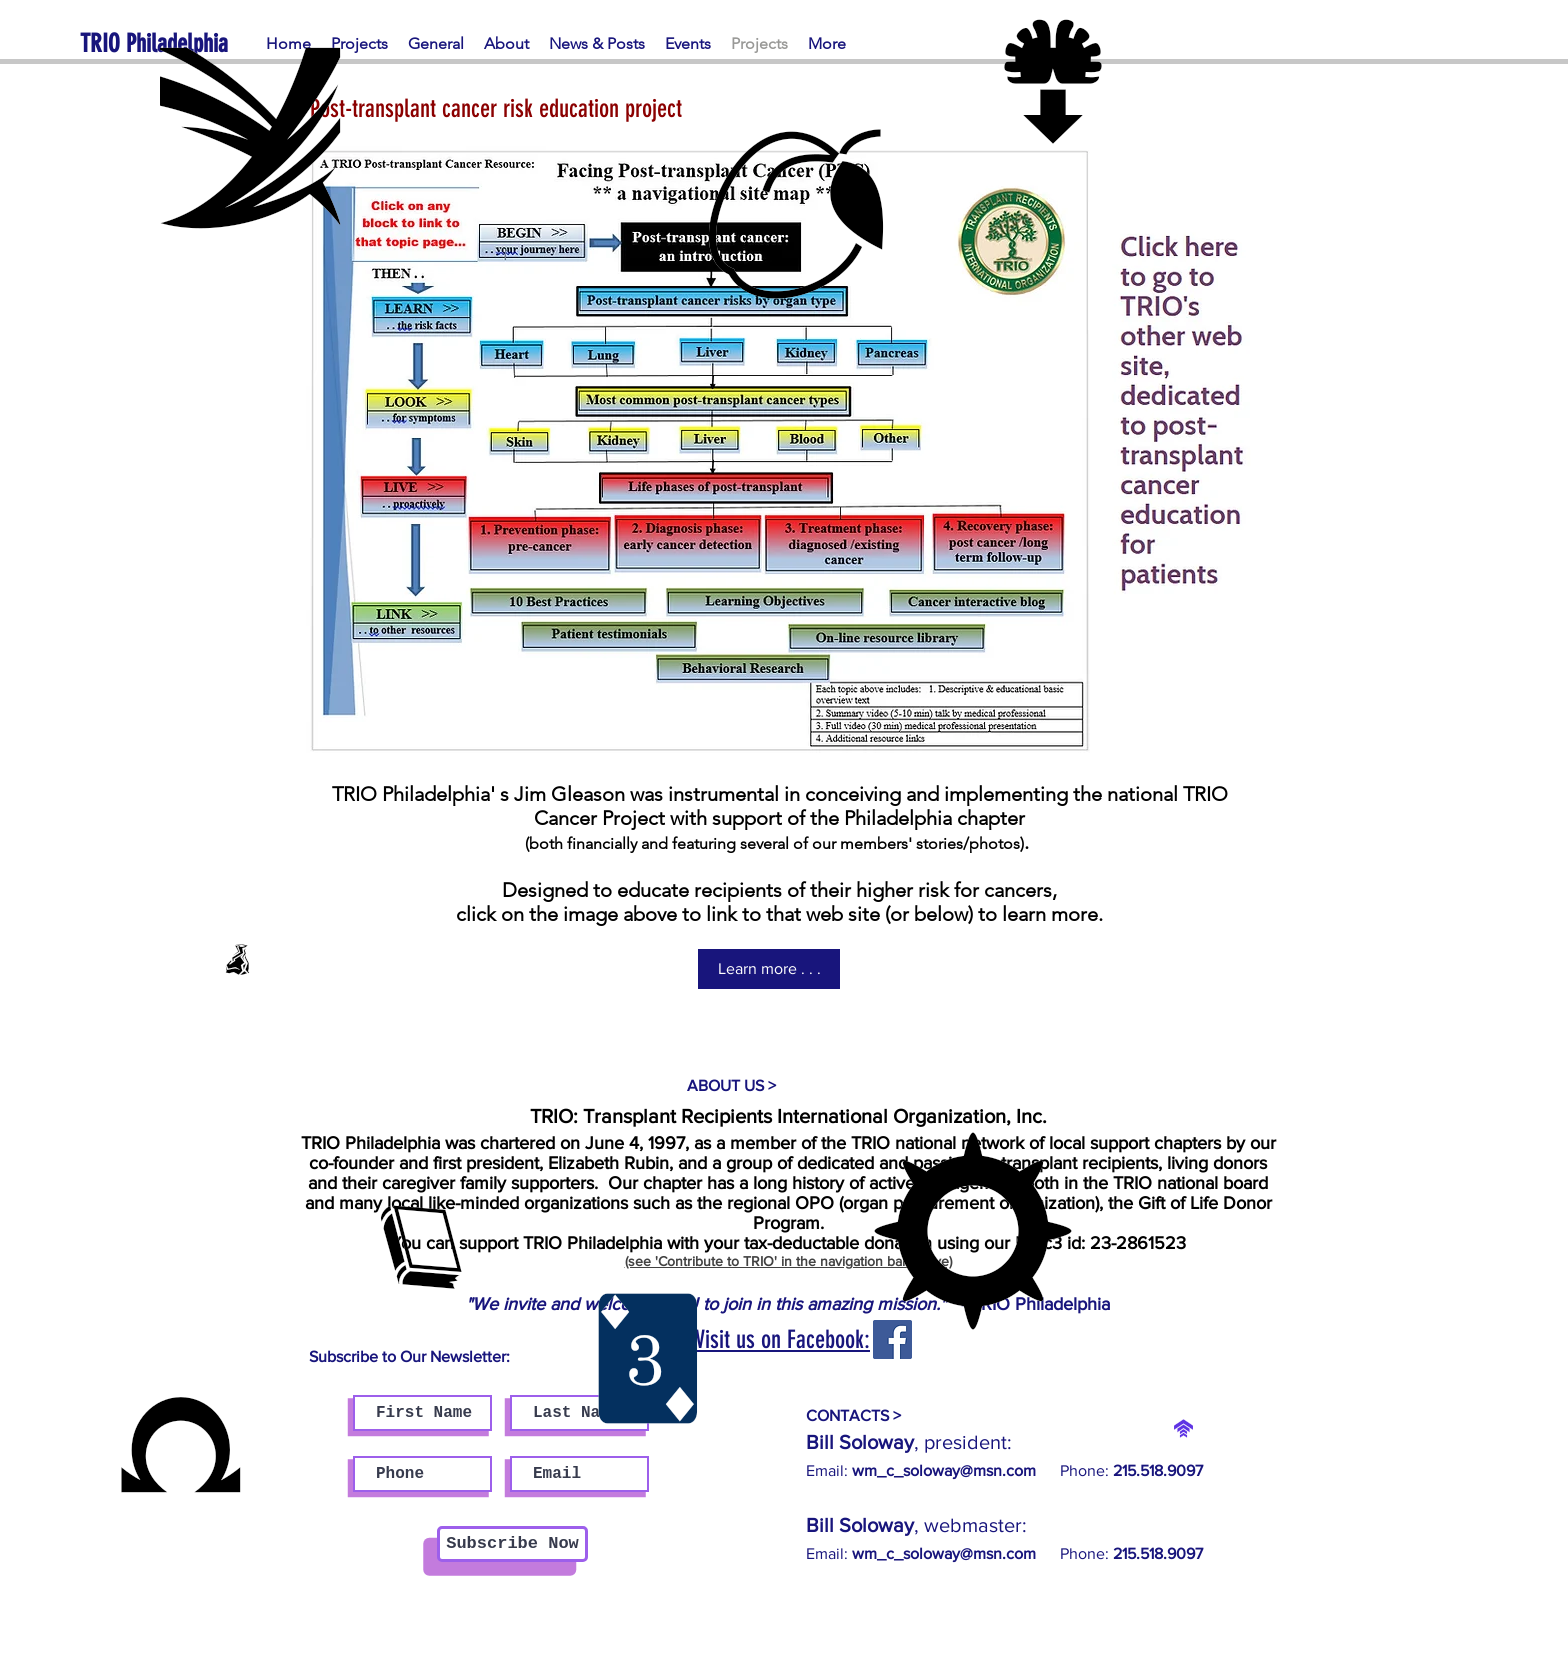 This screenshot has width=1568, height=1663. Describe the element at coordinates (973, 1231) in the screenshot. I see `spikeball game or sports activity` at that location.